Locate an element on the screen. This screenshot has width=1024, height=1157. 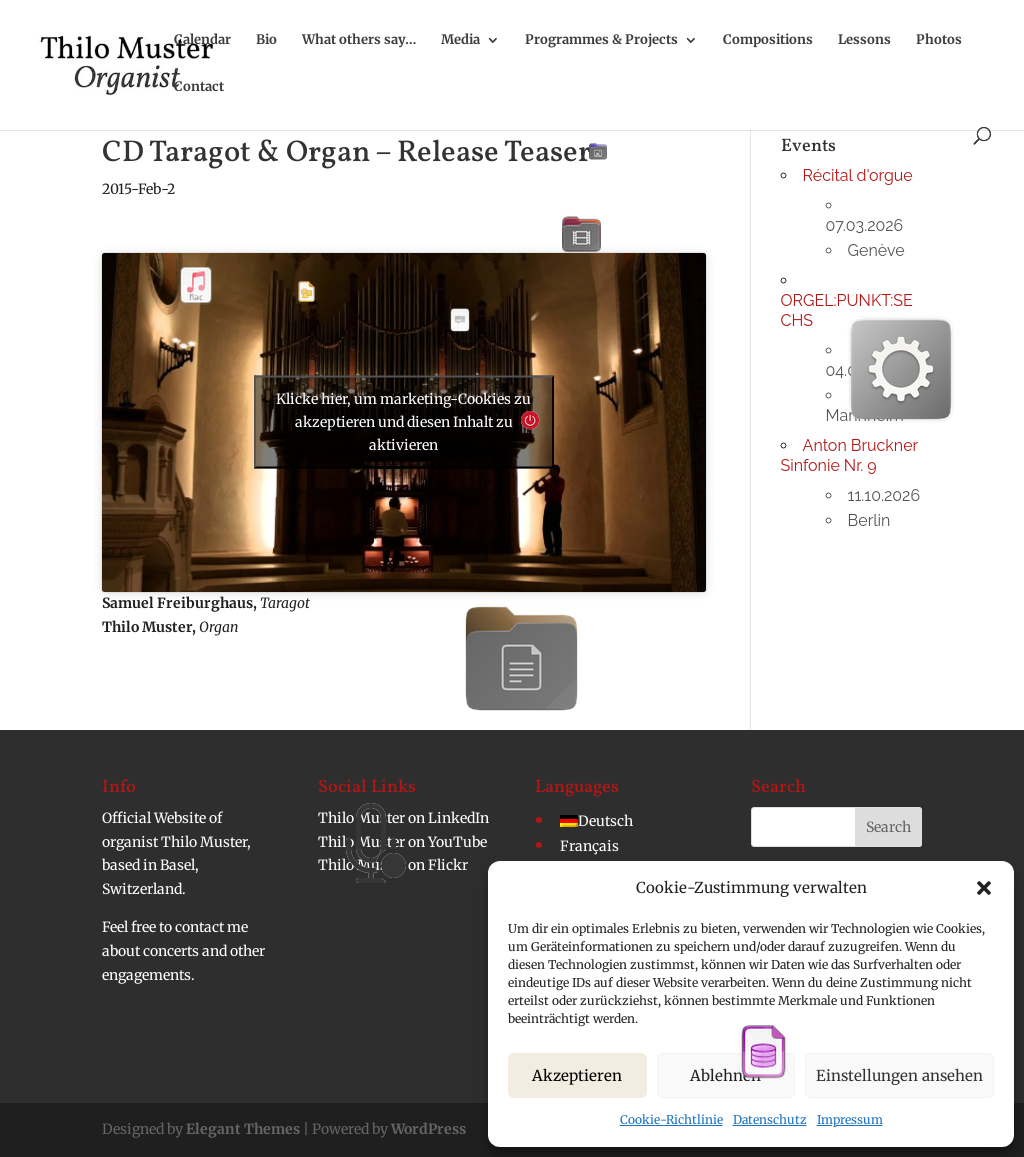
open your videos folder is located at coordinates (581, 233).